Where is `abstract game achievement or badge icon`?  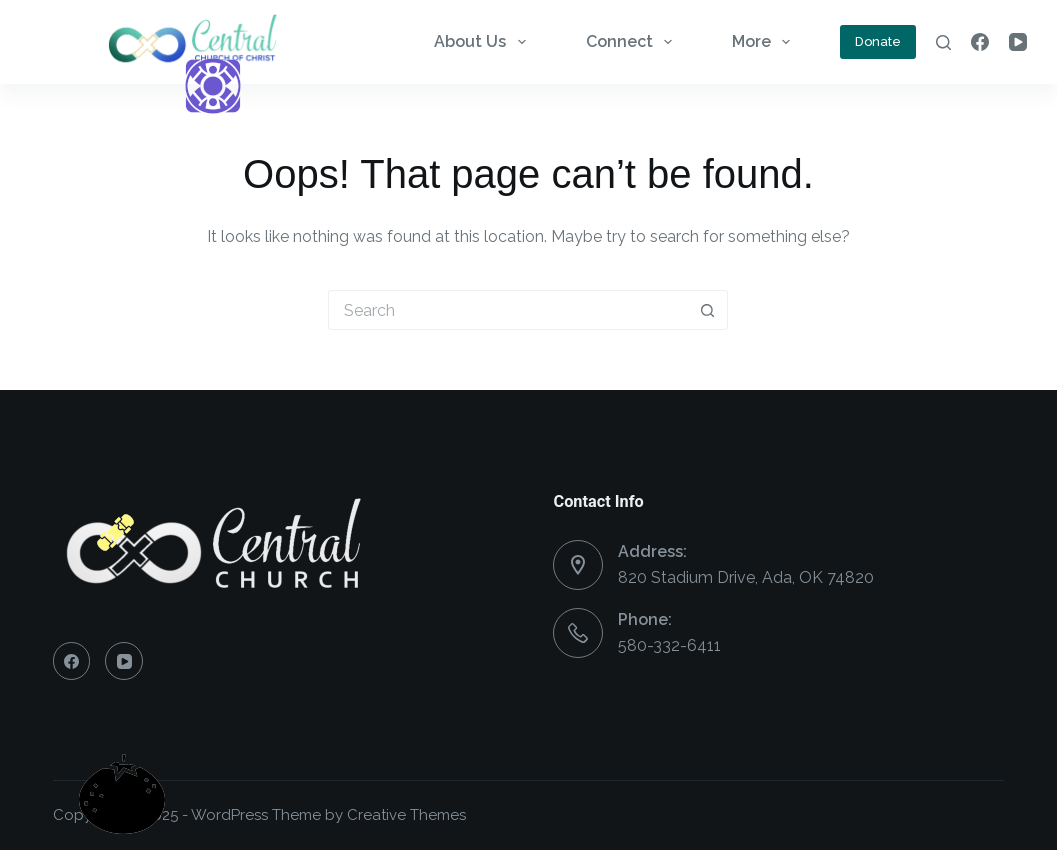 abstract game achievement or badge icon is located at coordinates (213, 86).